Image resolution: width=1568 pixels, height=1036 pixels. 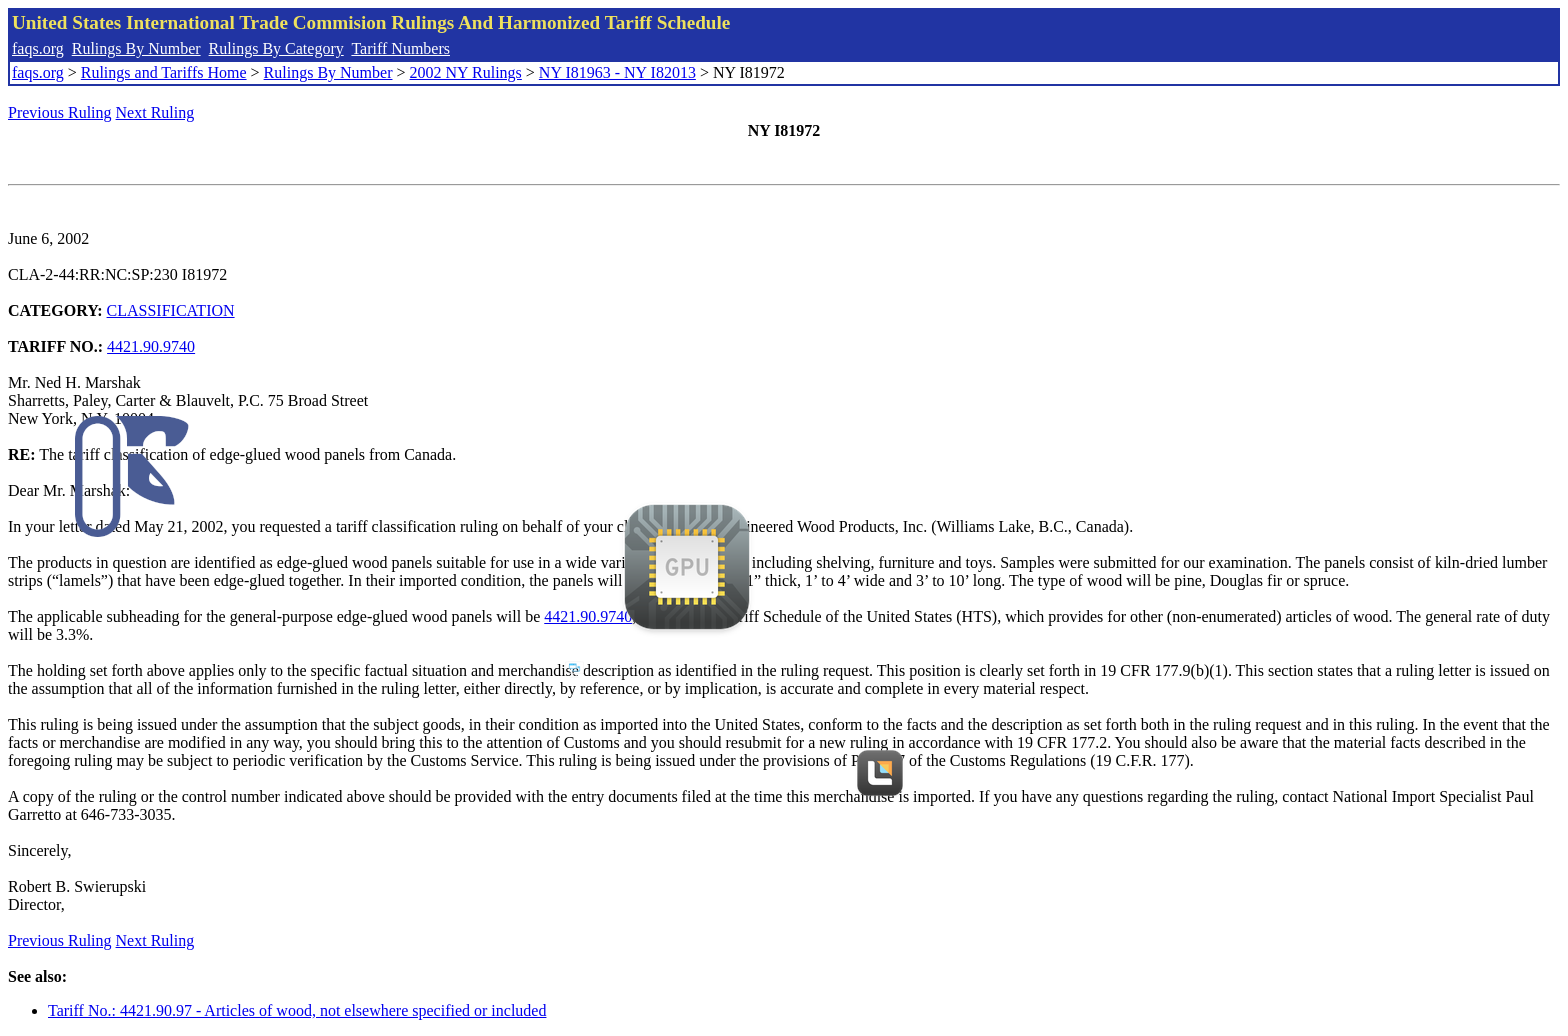 What do you see at coordinates (135, 476) in the screenshot?
I see `access system utilities and tools` at bounding box center [135, 476].